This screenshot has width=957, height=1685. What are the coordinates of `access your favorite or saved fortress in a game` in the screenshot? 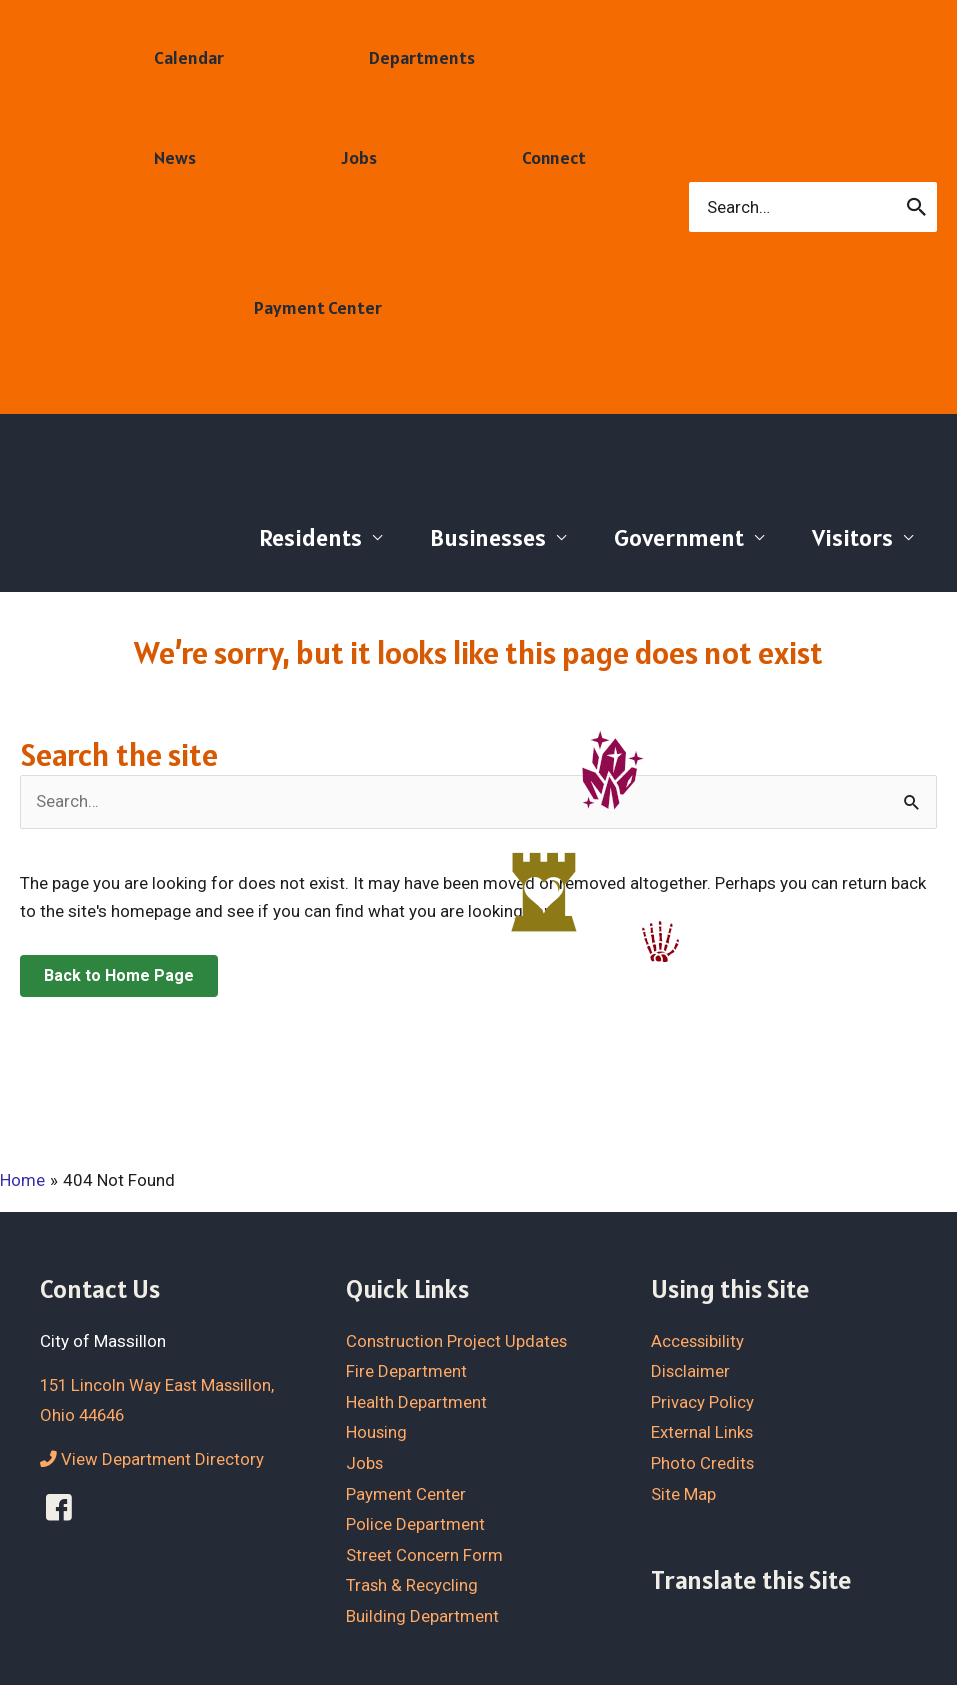 It's located at (544, 892).